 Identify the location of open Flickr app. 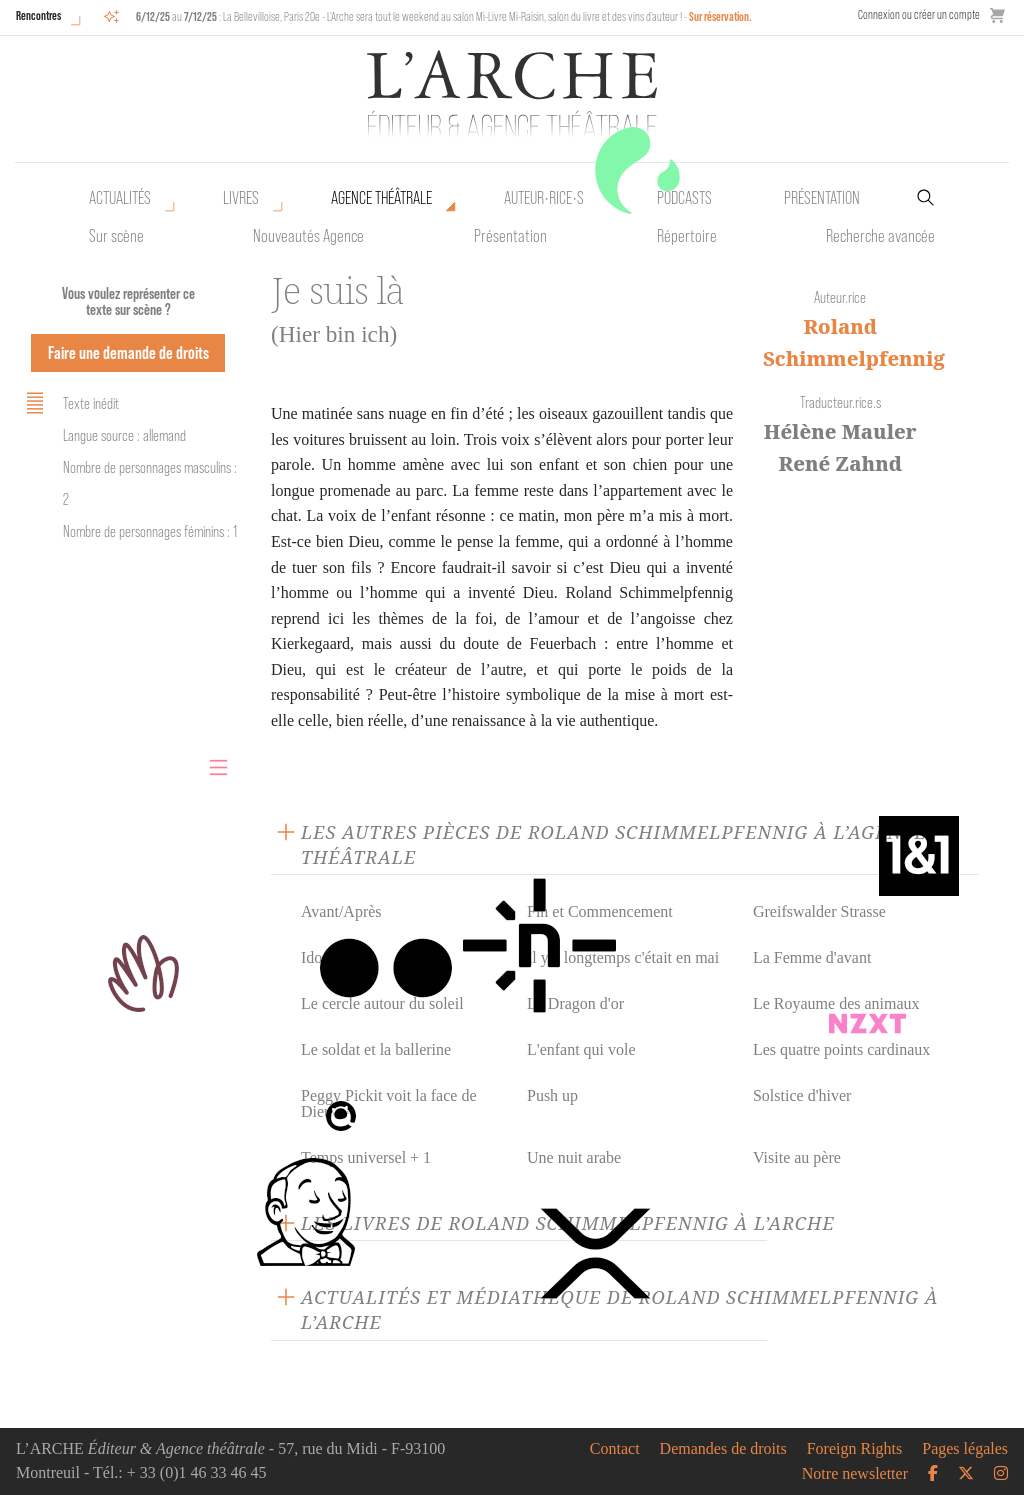
(386, 968).